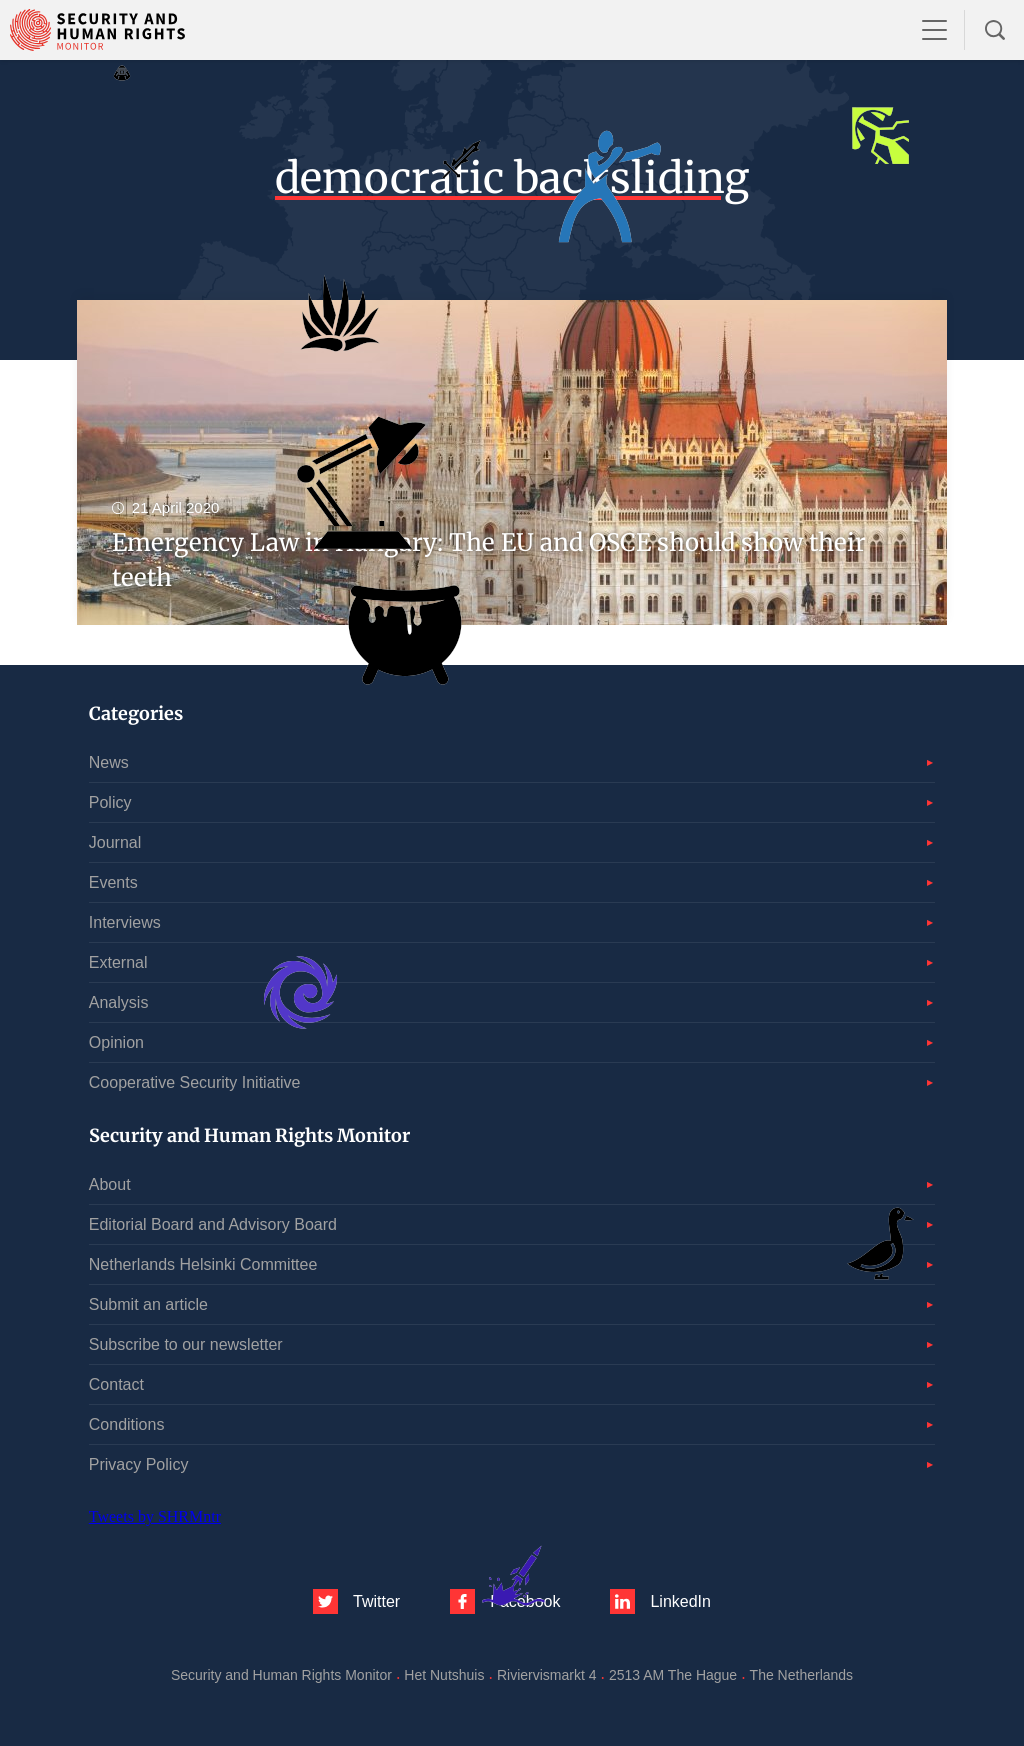 Image resolution: width=1024 pixels, height=1746 pixels. What do you see at coordinates (615, 185) in the screenshot?
I see `perform a punch attack in a fighting game` at bounding box center [615, 185].